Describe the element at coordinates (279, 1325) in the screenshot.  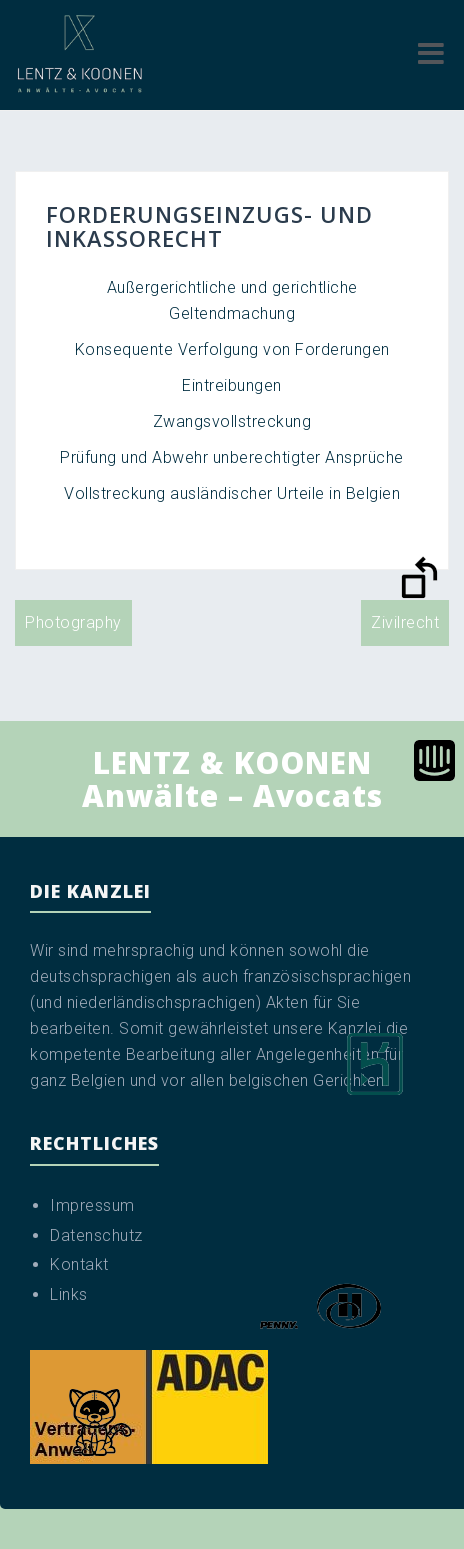
I see `open the Penny app or website` at that location.